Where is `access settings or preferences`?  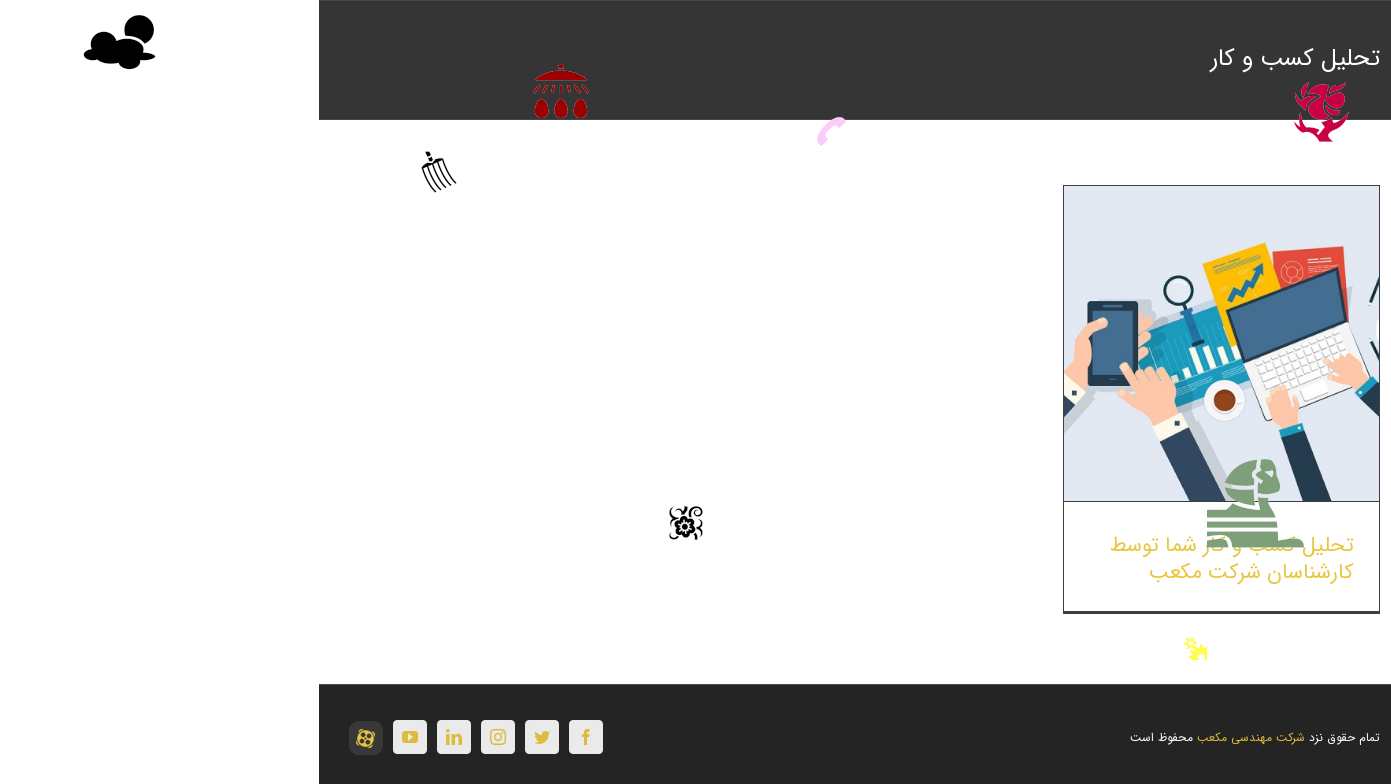 access settings or preferences is located at coordinates (1195, 648).